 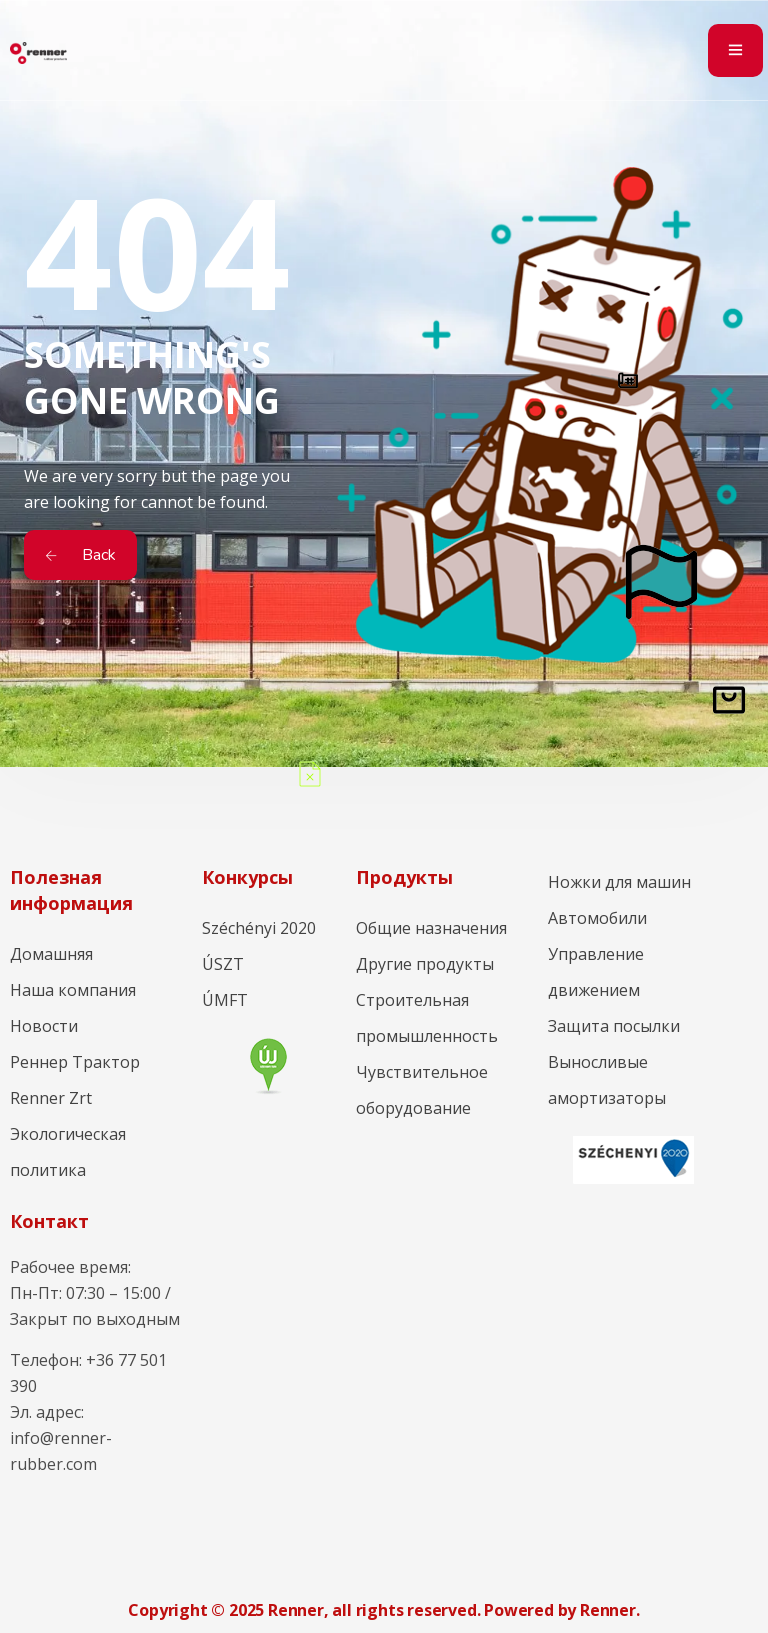 What do you see at coordinates (729, 700) in the screenshot?
I see `view your shopping bag` at bounding box center [729, 700].